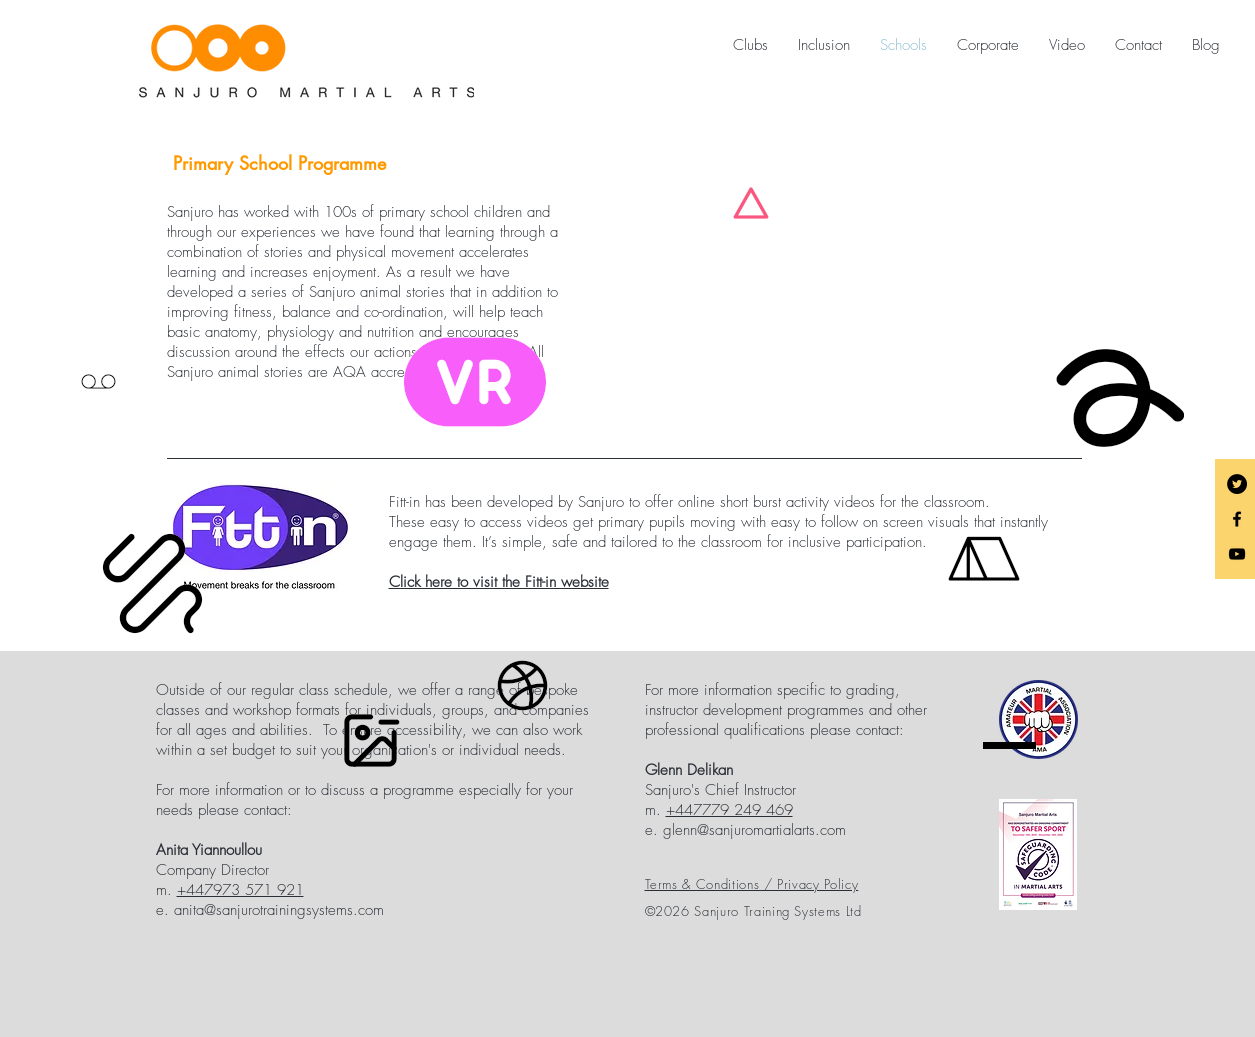 Image resolution: width=1255 pixels, height=1037 pixels. What do you see at coordinates (1116, 398) in the screenshot?
I see `freehand drawing or sketch tool` at bounding box center [1116, 398].